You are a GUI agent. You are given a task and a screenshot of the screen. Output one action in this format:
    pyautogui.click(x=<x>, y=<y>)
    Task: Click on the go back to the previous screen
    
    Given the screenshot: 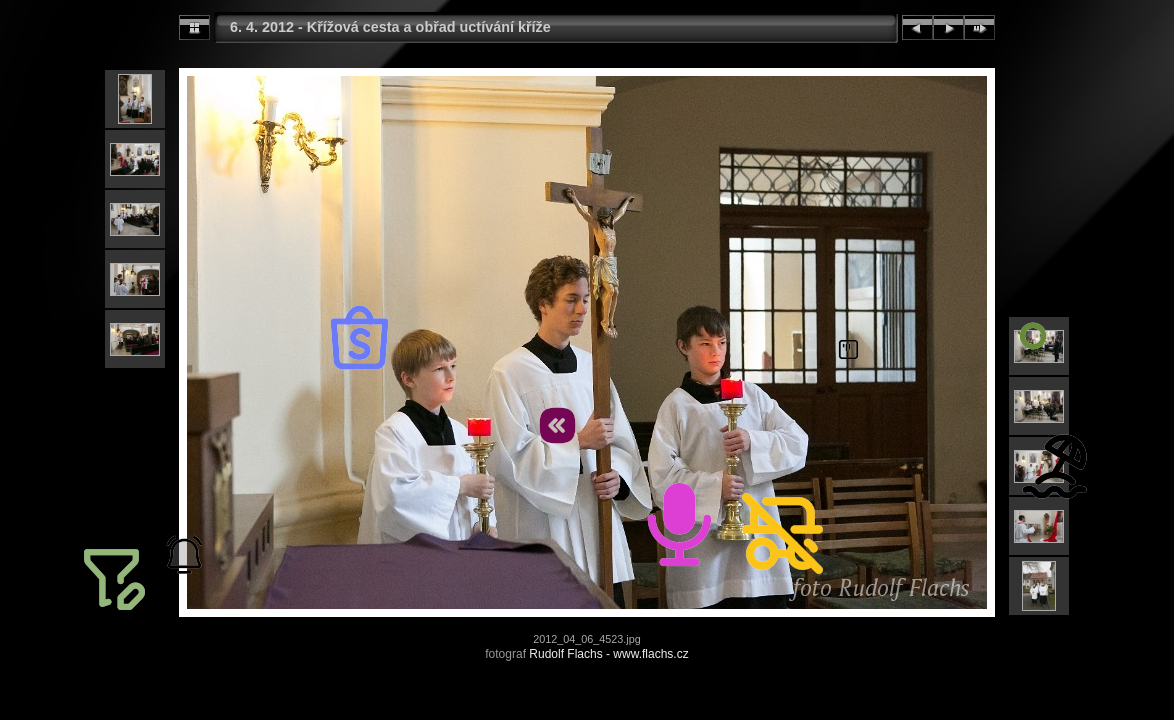 What is the action you would take?
    pyautogui.click(x=557, y=425)
    